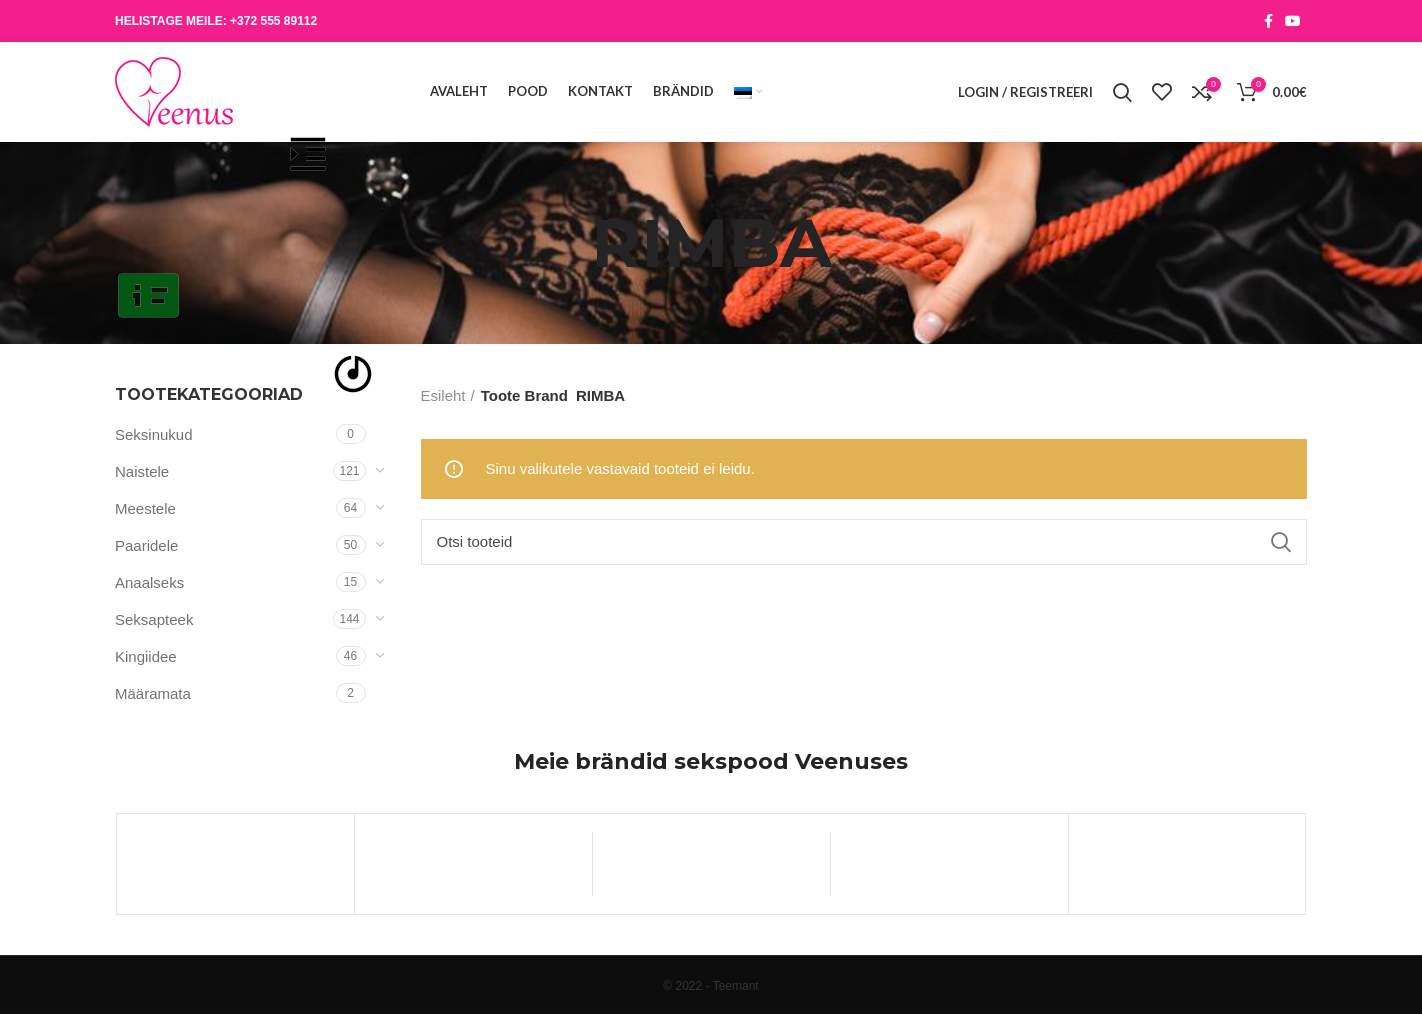 The width and height of the screenshot is (1422, 1014). Describe the element at coordinates (148, 295) in the screenshot. I see `view contact or business card details` at that location.